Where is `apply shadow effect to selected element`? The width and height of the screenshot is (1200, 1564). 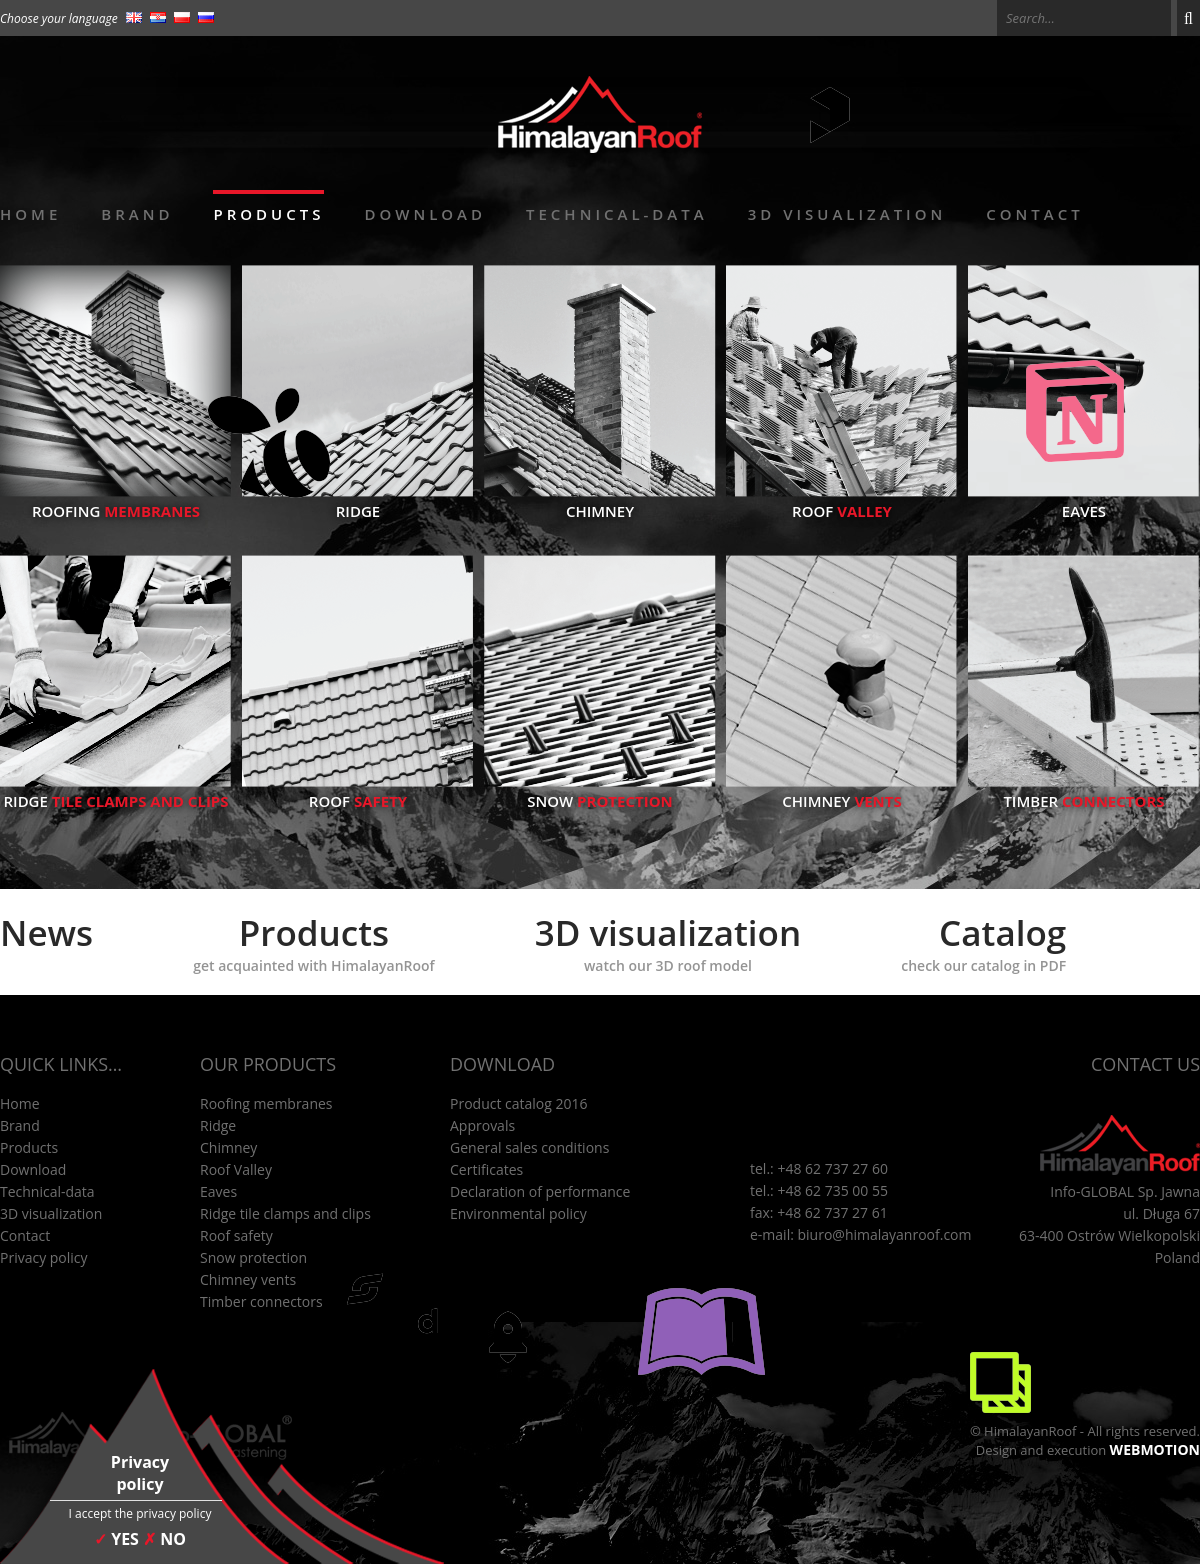 apply shadow effect to selected element is located at coordinates (1000, 1382).